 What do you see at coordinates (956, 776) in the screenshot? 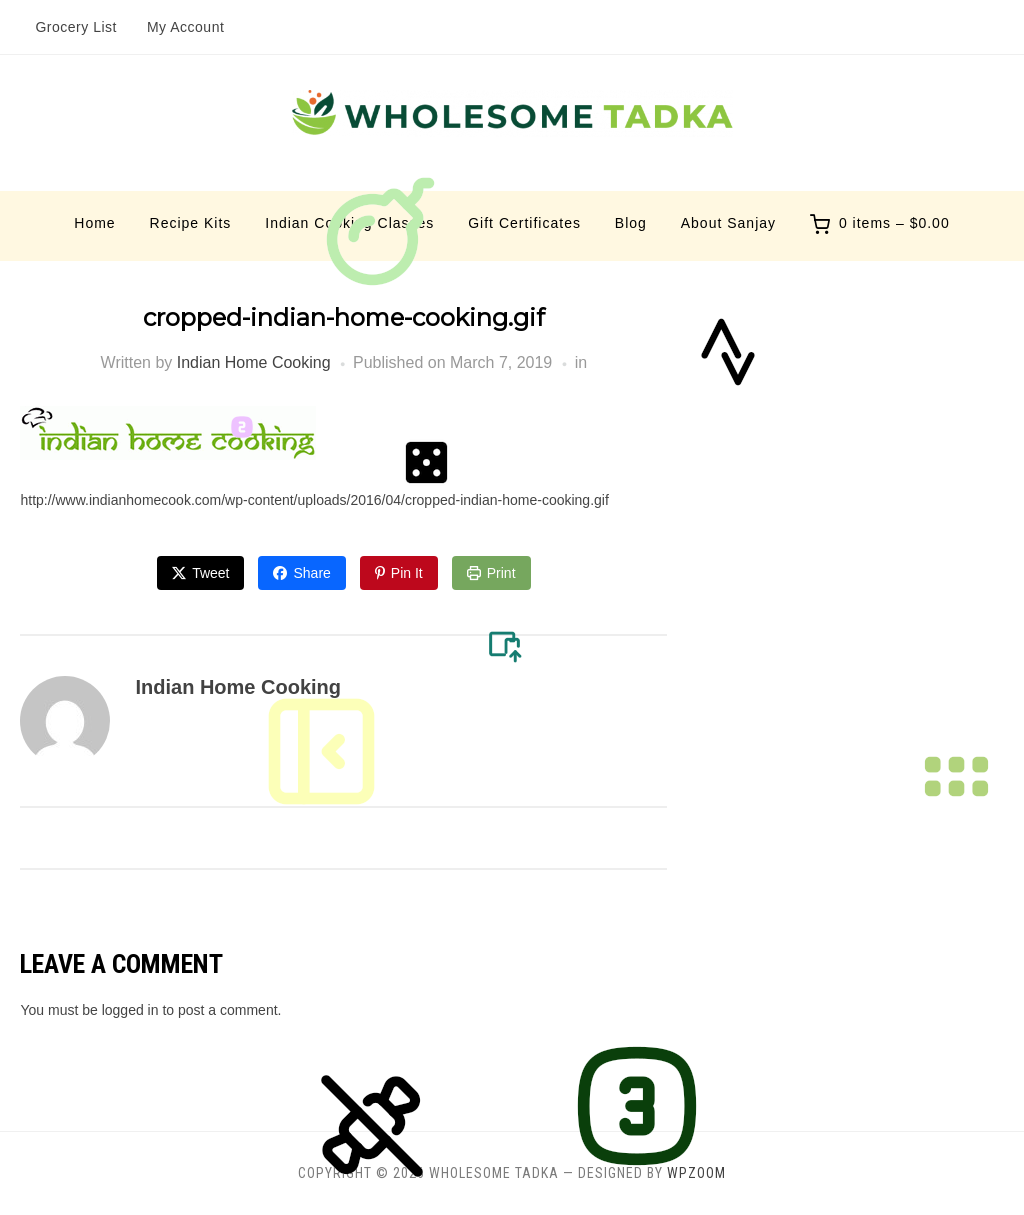
I see `drag to reorder or rearrange items` at bounding box center [956, 776].